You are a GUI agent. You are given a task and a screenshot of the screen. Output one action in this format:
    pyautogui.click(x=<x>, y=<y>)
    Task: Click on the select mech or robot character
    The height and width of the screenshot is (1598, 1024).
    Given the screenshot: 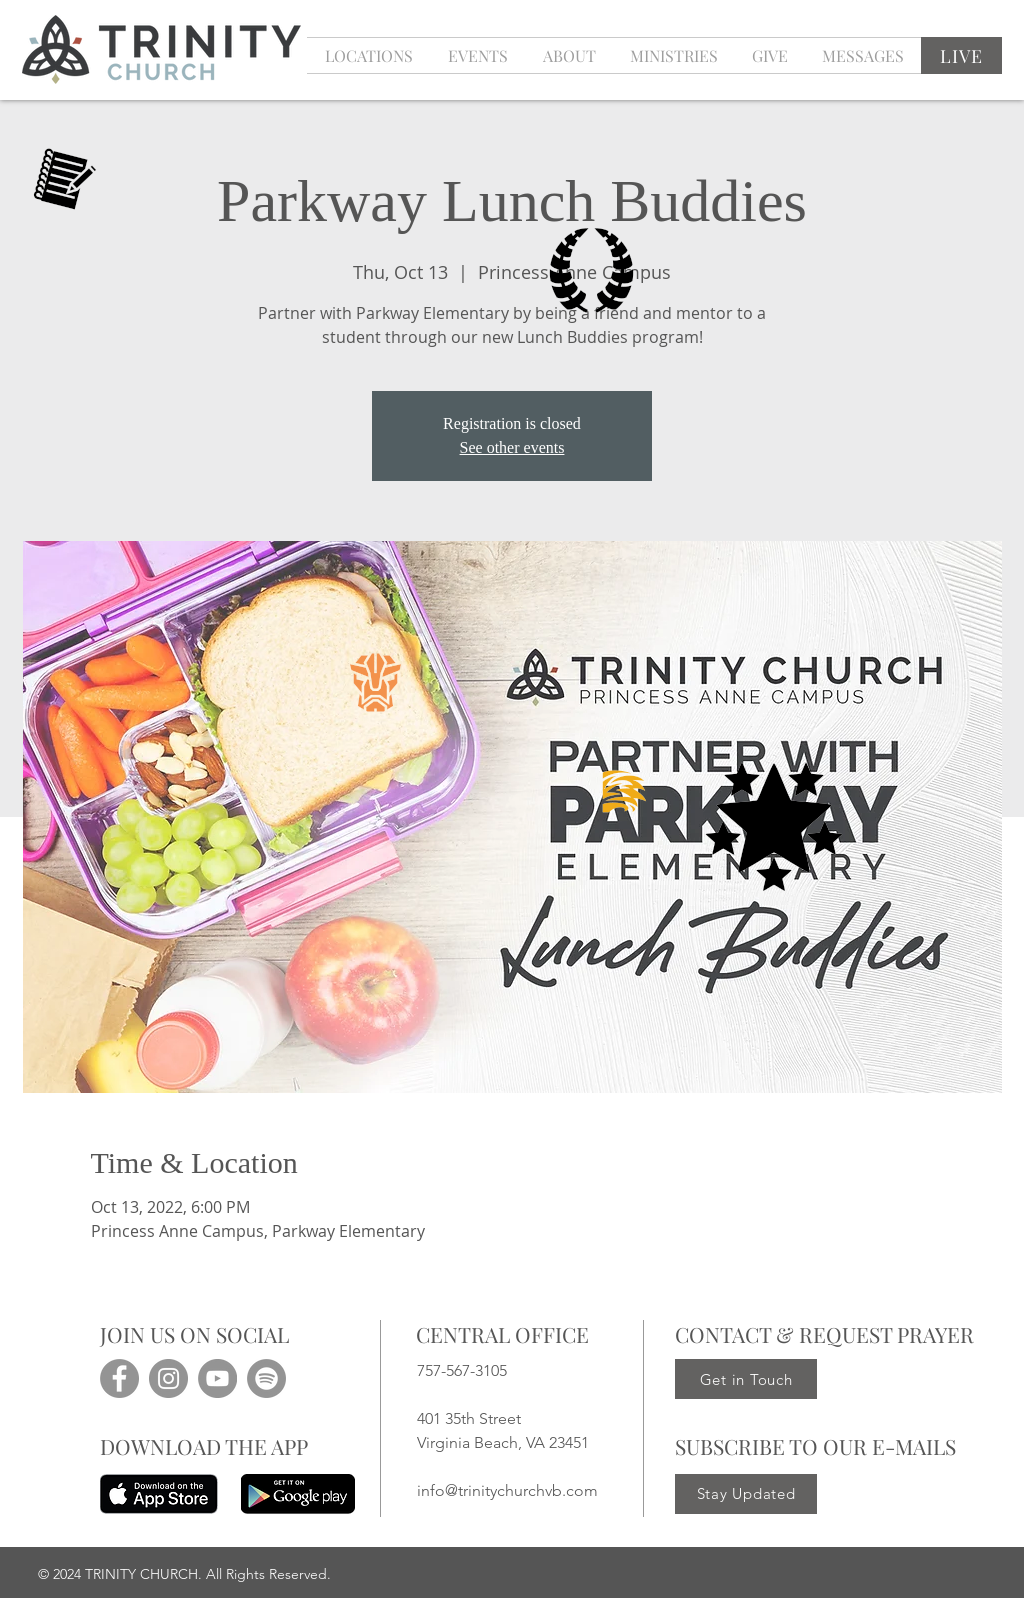 What is the action you would take?
    pyautogui.click(x=375, y=682)
    